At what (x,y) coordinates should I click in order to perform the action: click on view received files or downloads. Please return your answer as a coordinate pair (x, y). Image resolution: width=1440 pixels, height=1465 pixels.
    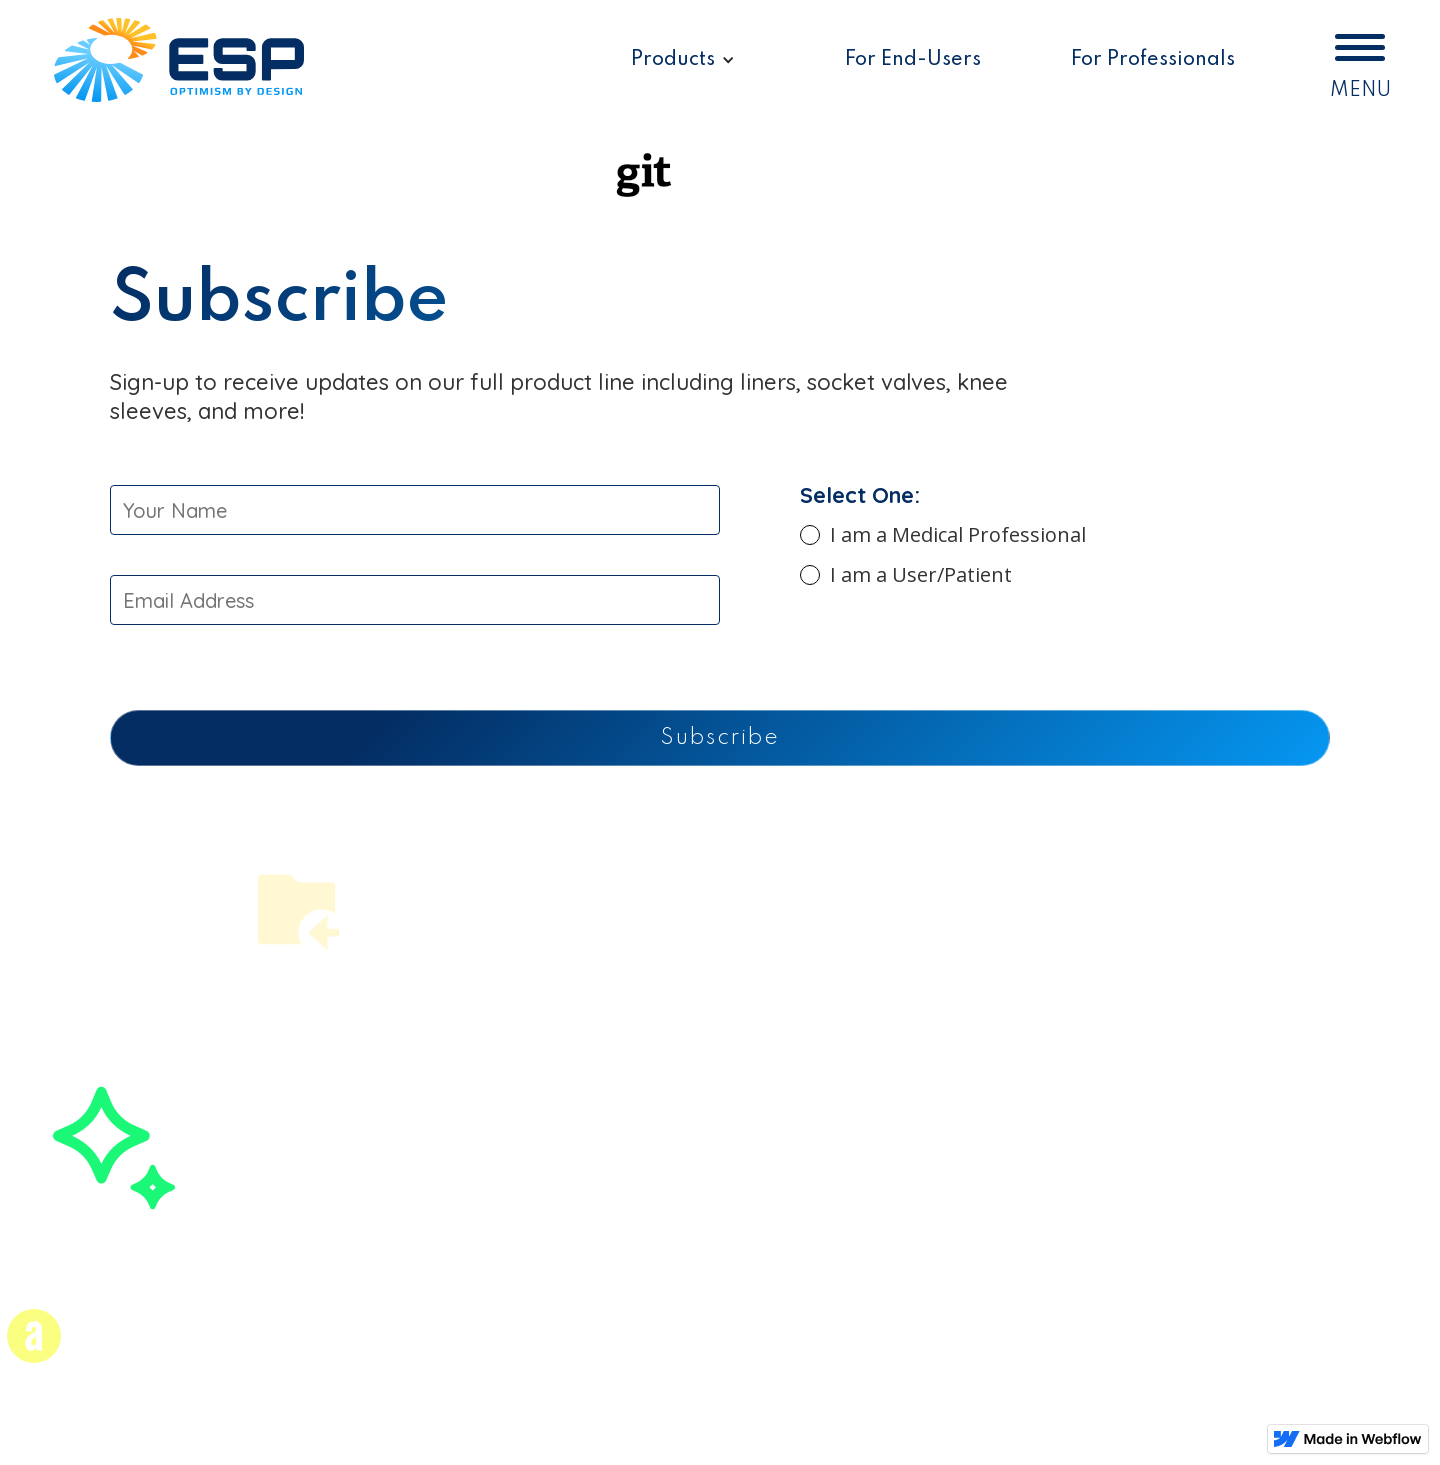
    Looking at the image, I should click on (296, 909).